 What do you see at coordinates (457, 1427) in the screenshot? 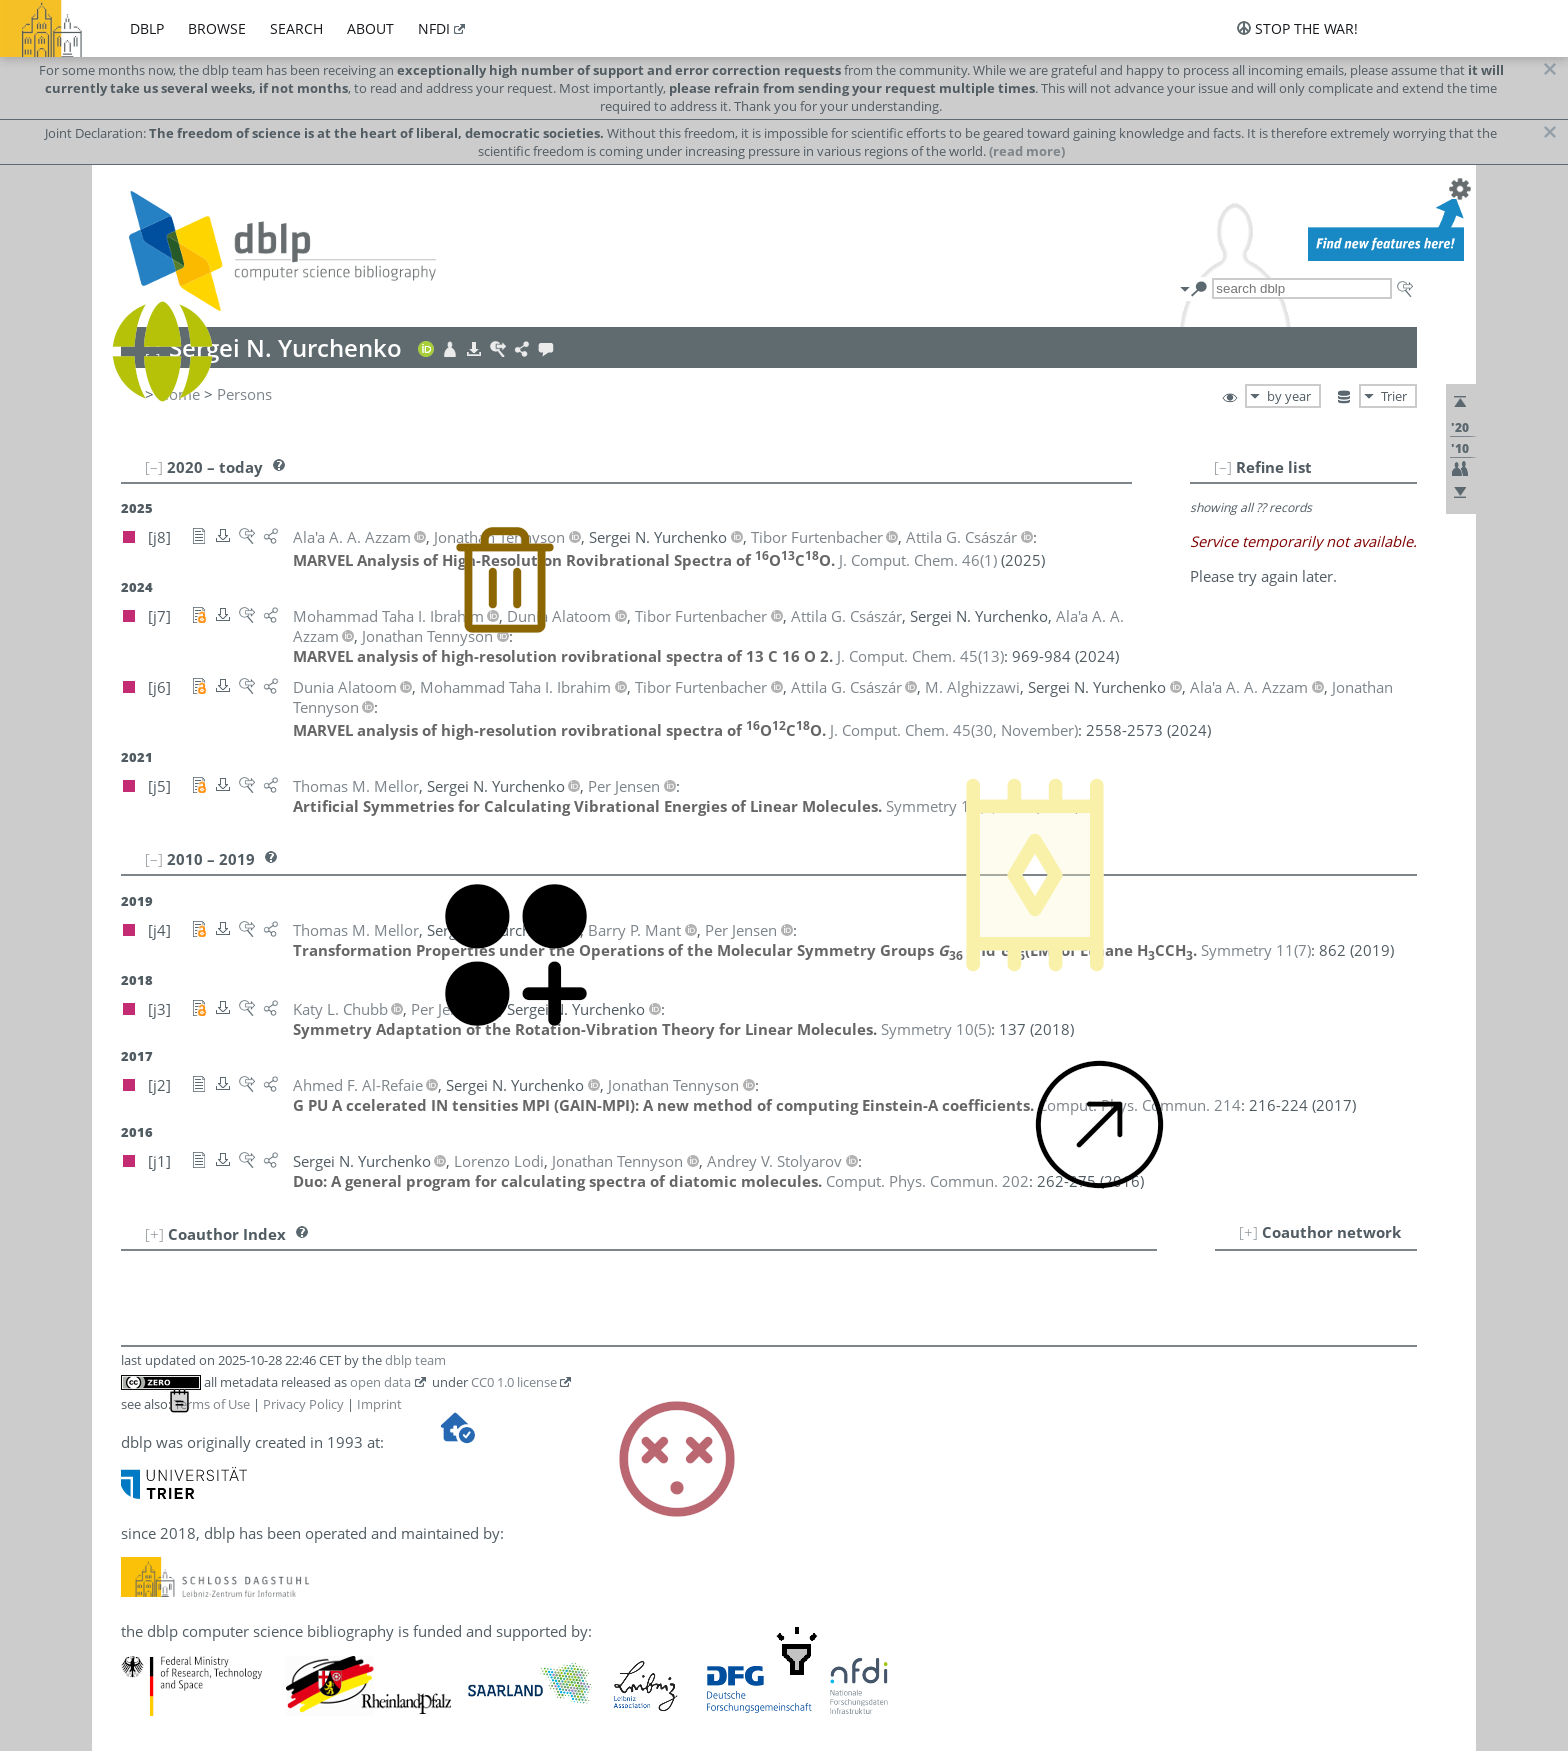
I see `verified medical home or healthcare facility` at bounding box center [457, 1427].